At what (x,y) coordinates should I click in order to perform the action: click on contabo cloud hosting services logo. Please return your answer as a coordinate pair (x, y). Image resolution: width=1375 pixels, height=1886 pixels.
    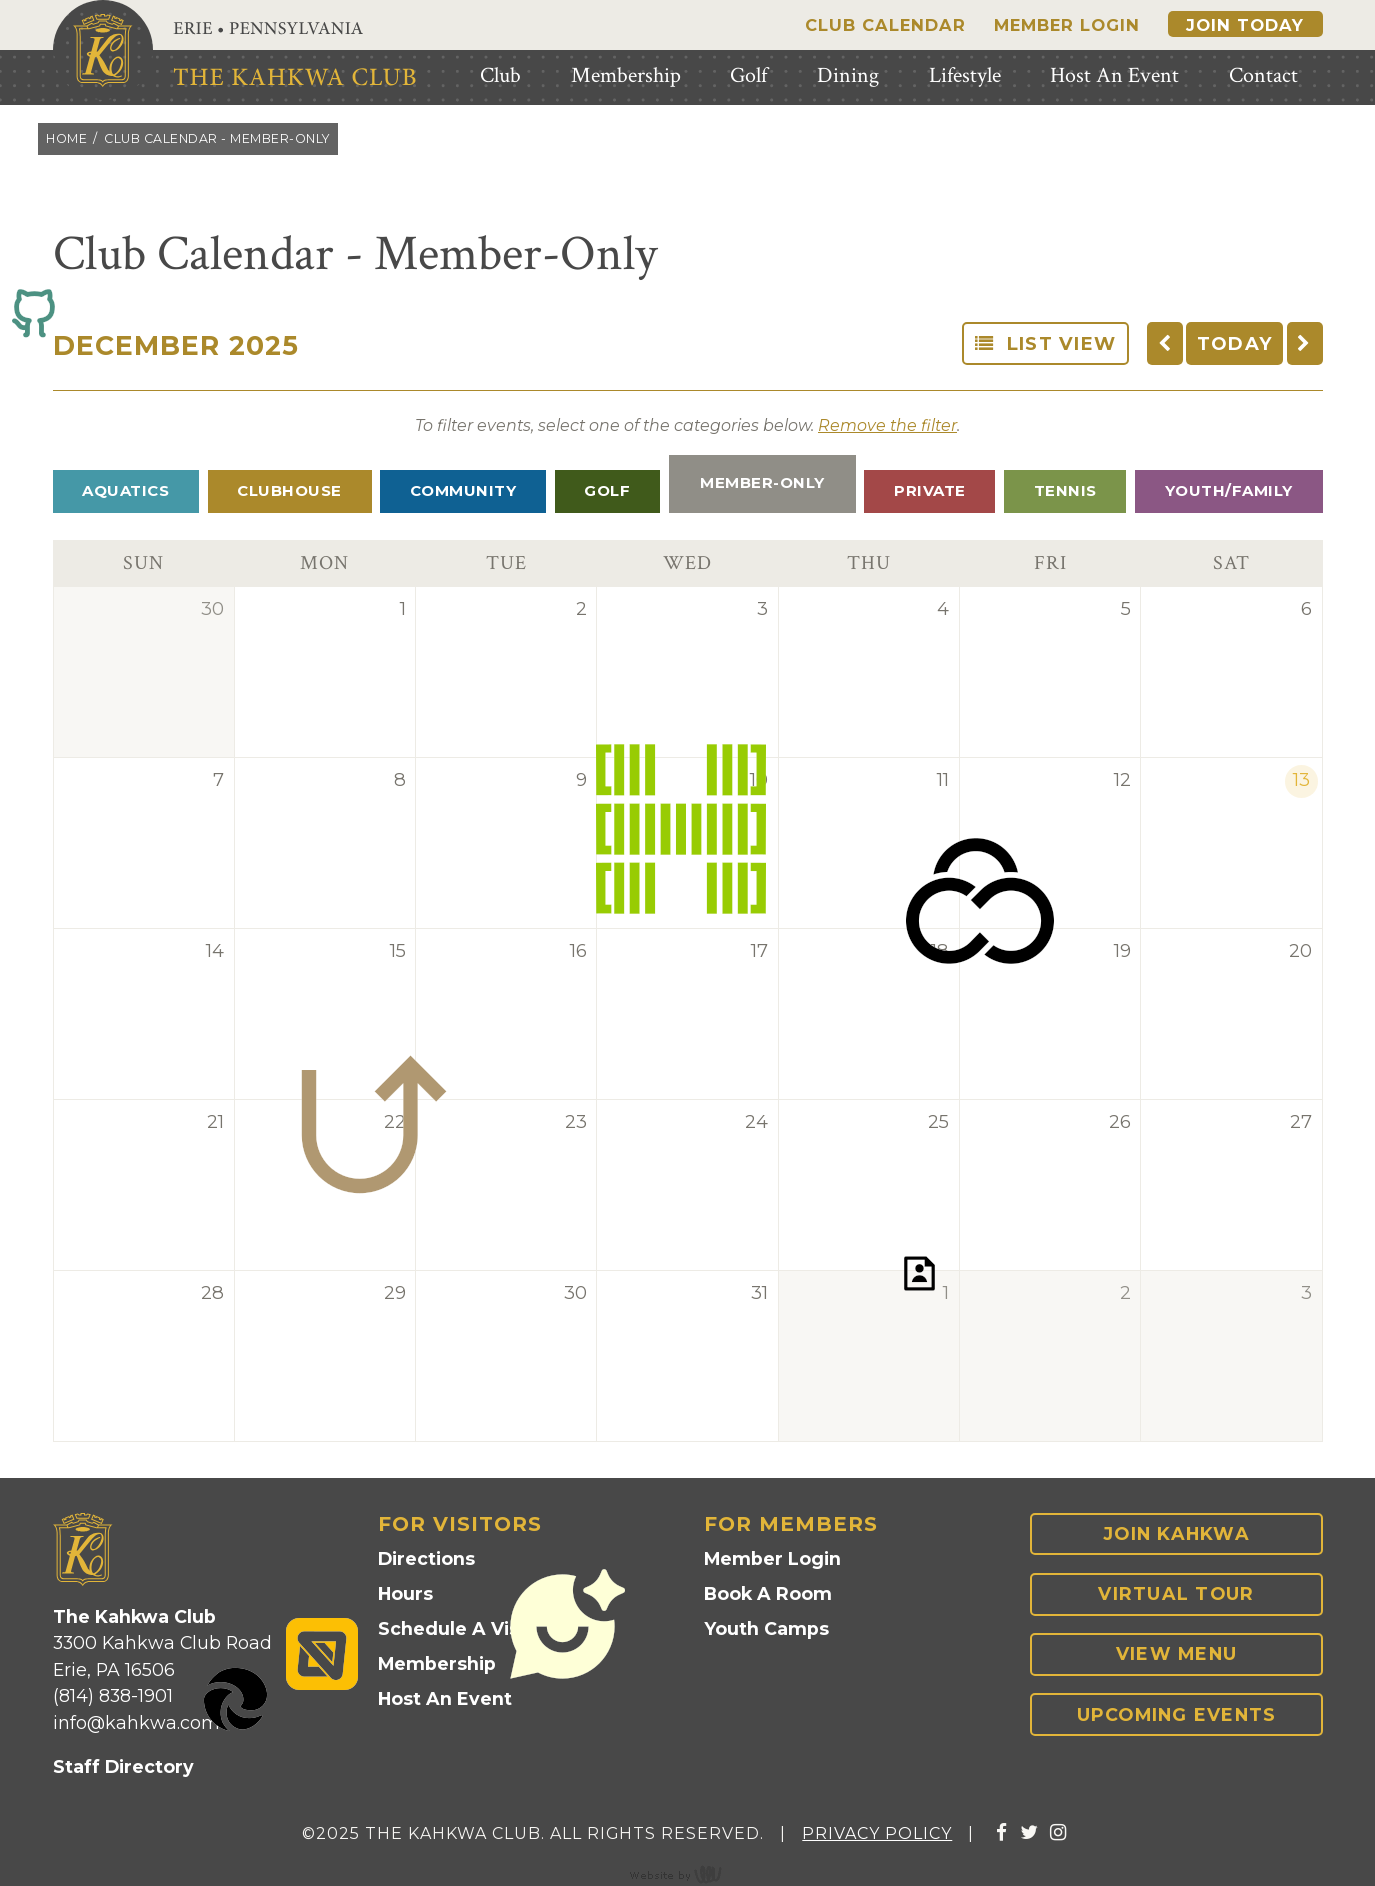
    Looking at the image, I should click on (980, 901).